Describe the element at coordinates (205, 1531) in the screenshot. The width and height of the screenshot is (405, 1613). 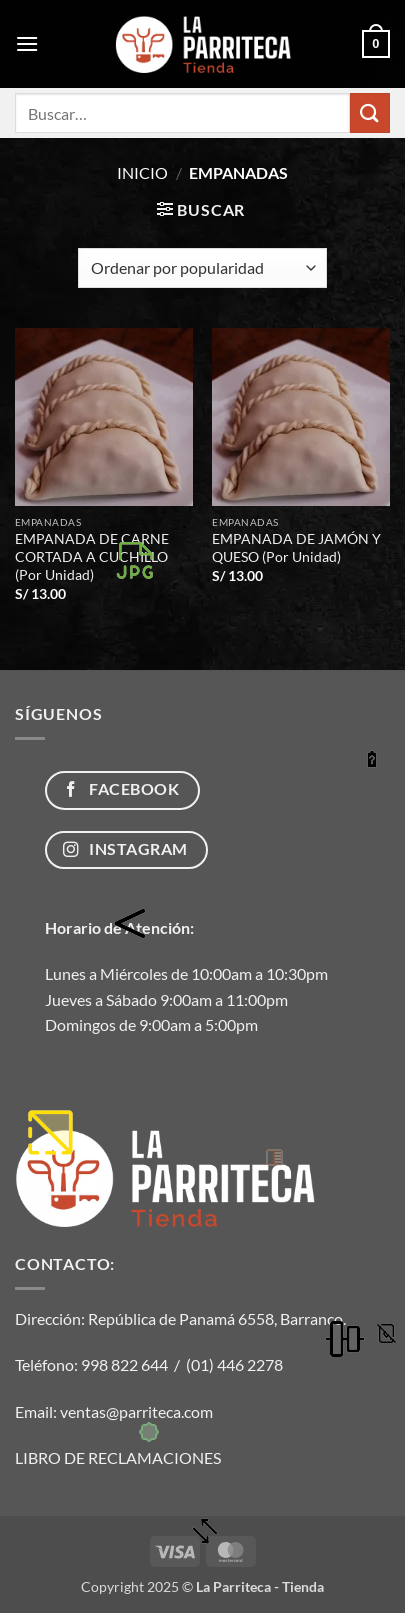
I see `resize element diagonally` at that location.